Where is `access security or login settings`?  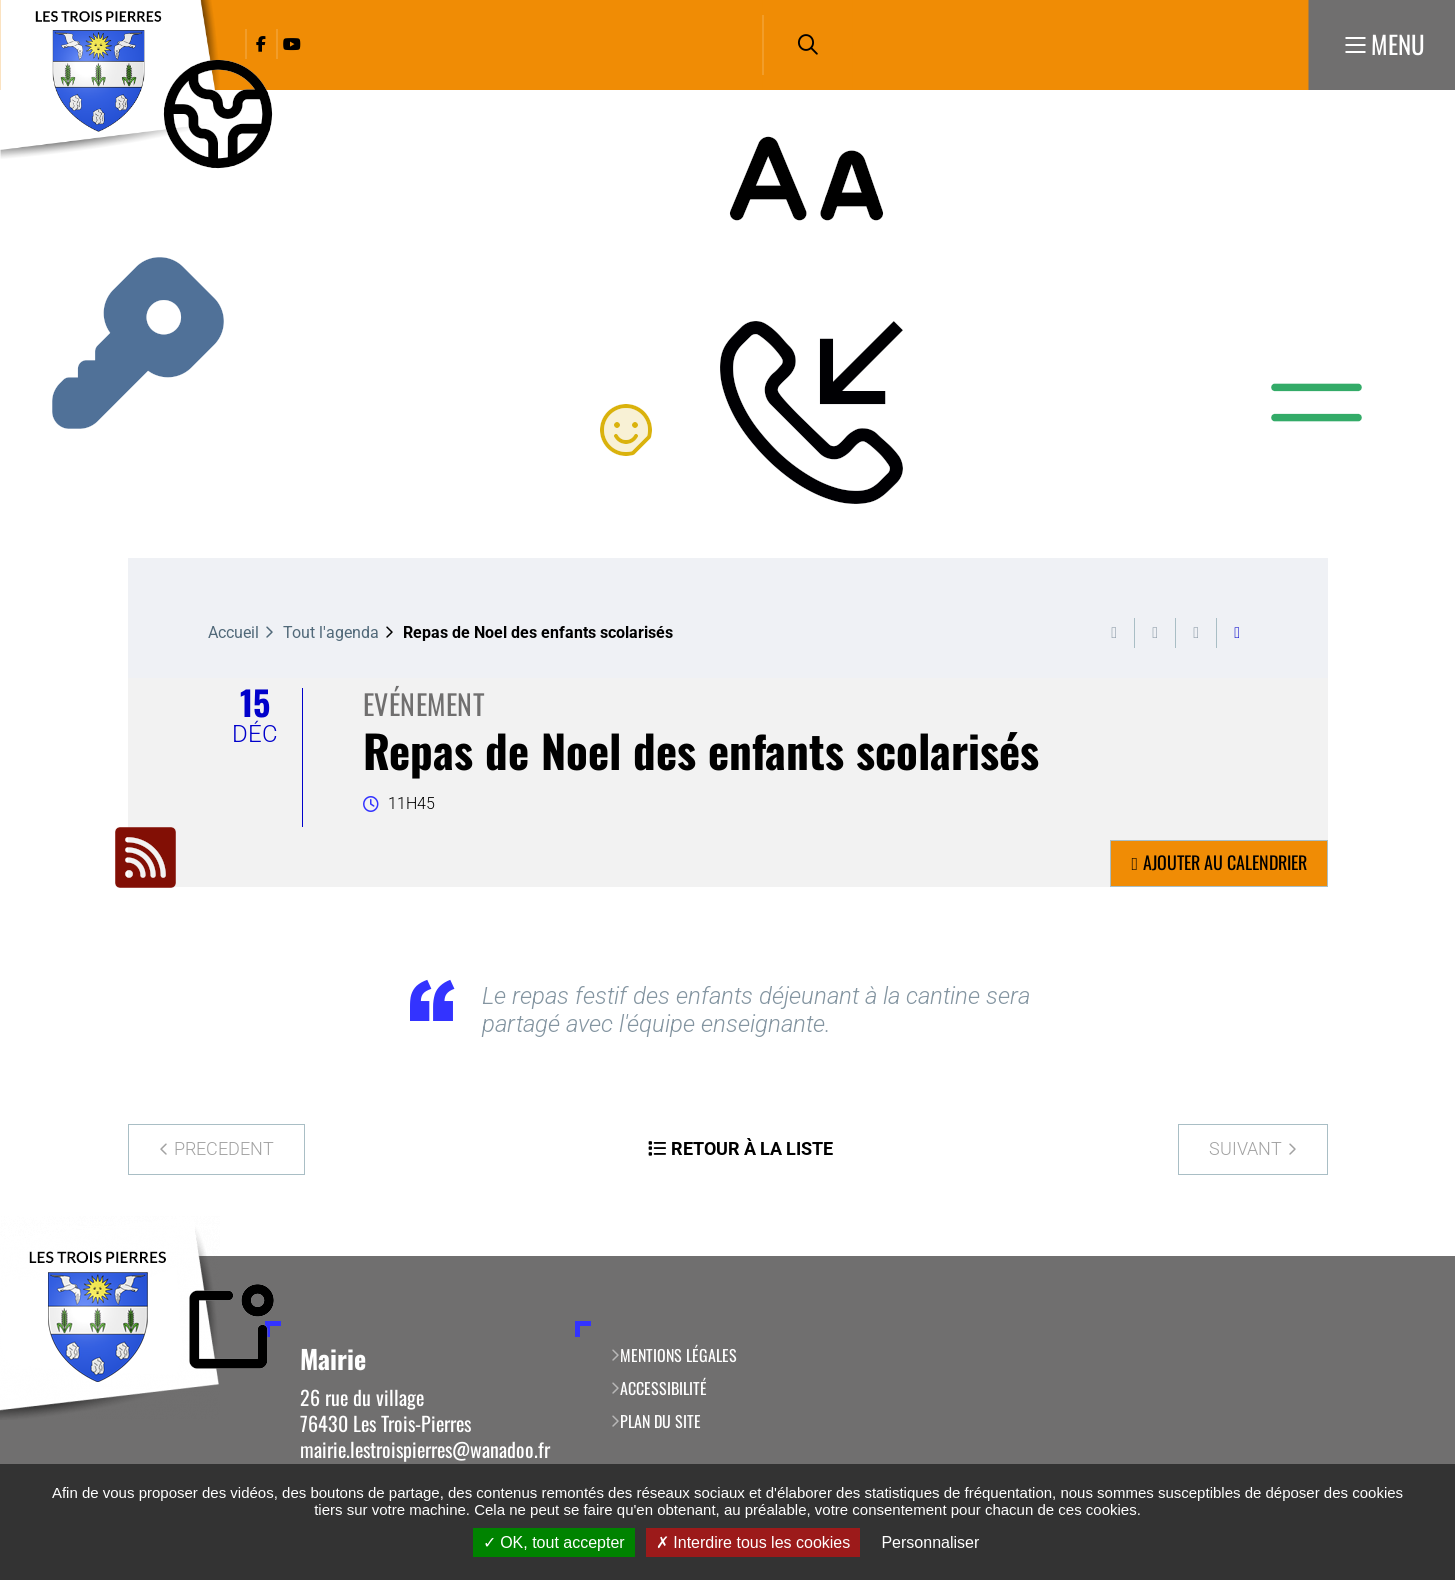
access security or login settings is located at coordinates (138, 343).